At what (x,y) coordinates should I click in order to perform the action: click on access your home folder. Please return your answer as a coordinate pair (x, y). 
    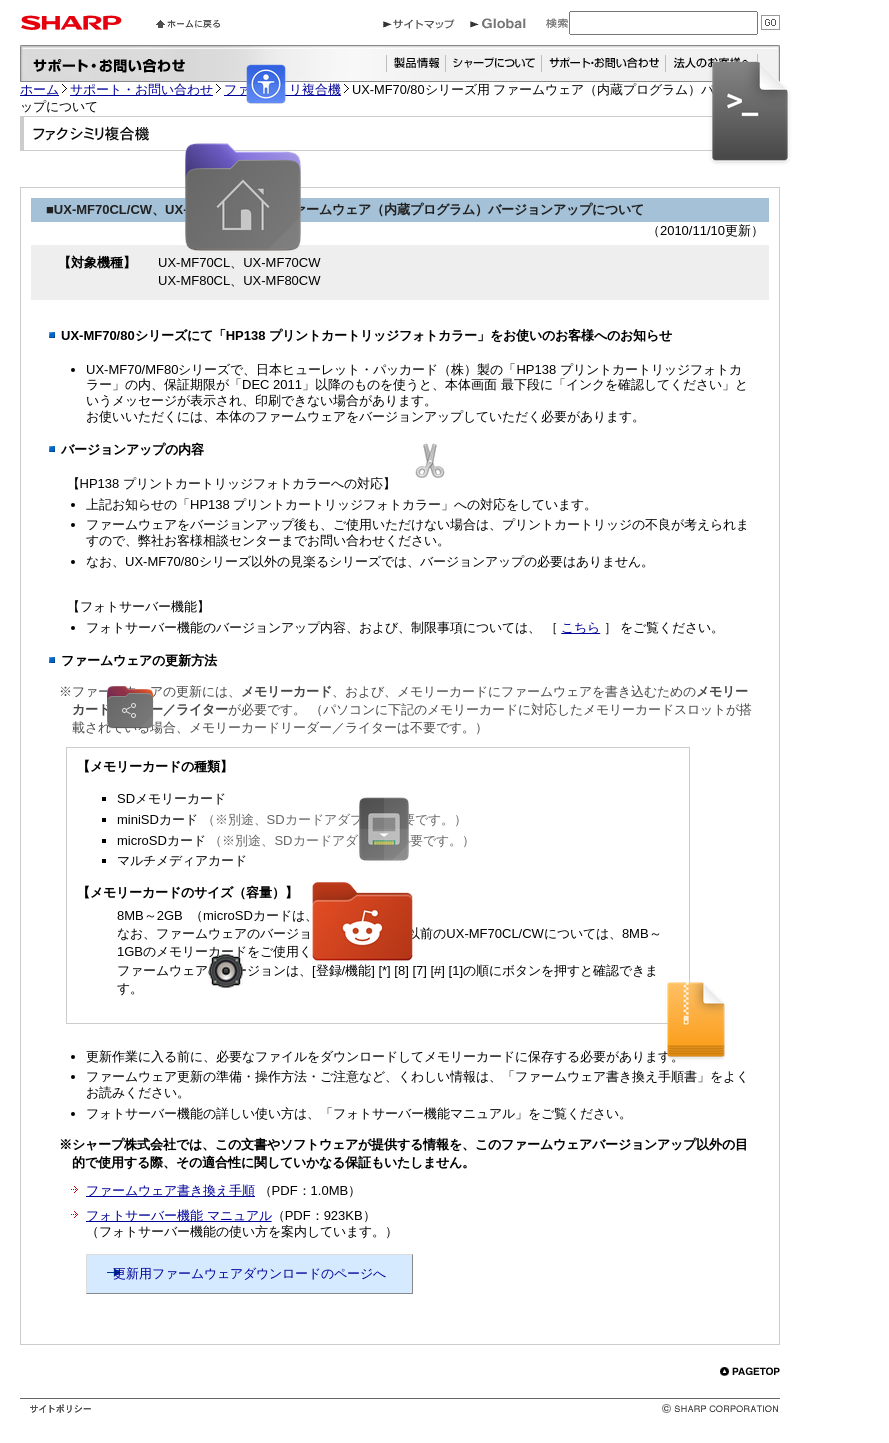
    Looking at the image, I should click on (243, 197).